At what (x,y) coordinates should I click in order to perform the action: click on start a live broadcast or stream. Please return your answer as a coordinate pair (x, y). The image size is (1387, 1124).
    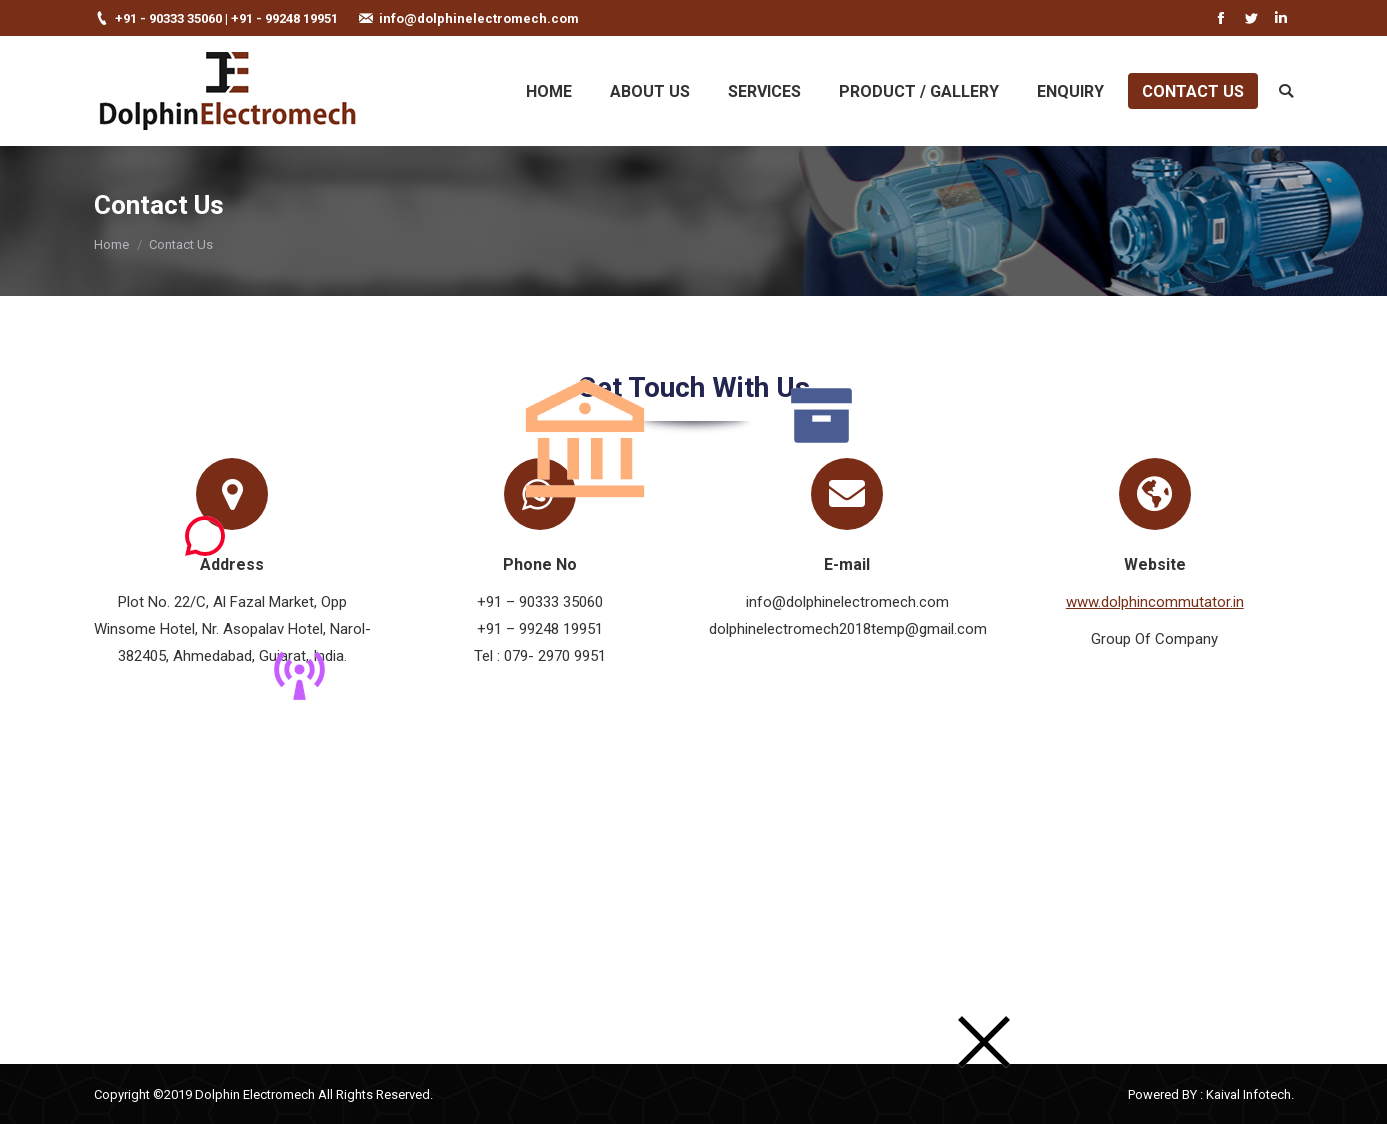
    Looking at the image, I should click on (299, 674).